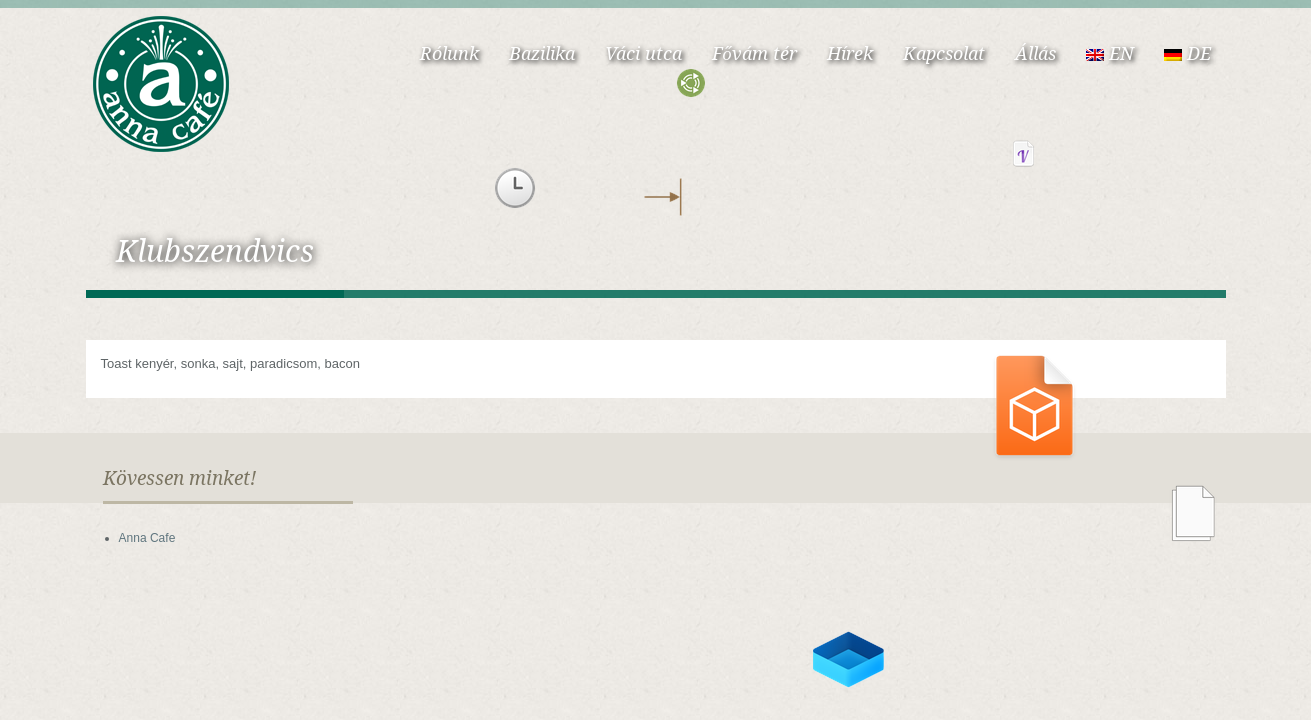 This screenshot has height=720, width=1311. Describe the element at coordinates (848, 659) in the screenshot. I see `open windows sandbox application` at that location.